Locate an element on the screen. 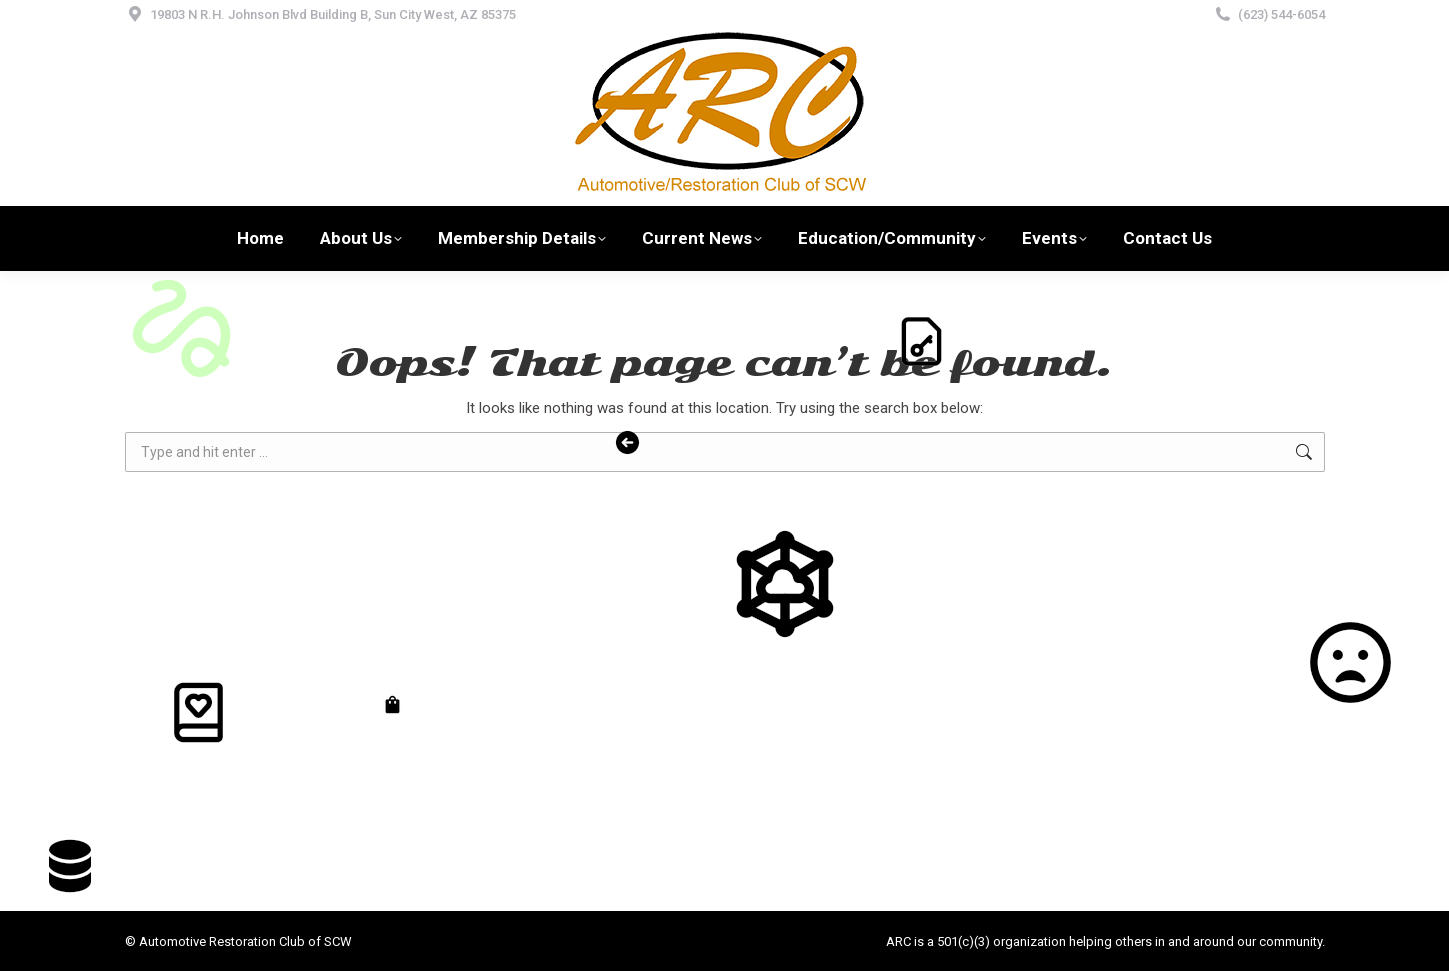  view your favorite books is located at coordinates (198, 712).